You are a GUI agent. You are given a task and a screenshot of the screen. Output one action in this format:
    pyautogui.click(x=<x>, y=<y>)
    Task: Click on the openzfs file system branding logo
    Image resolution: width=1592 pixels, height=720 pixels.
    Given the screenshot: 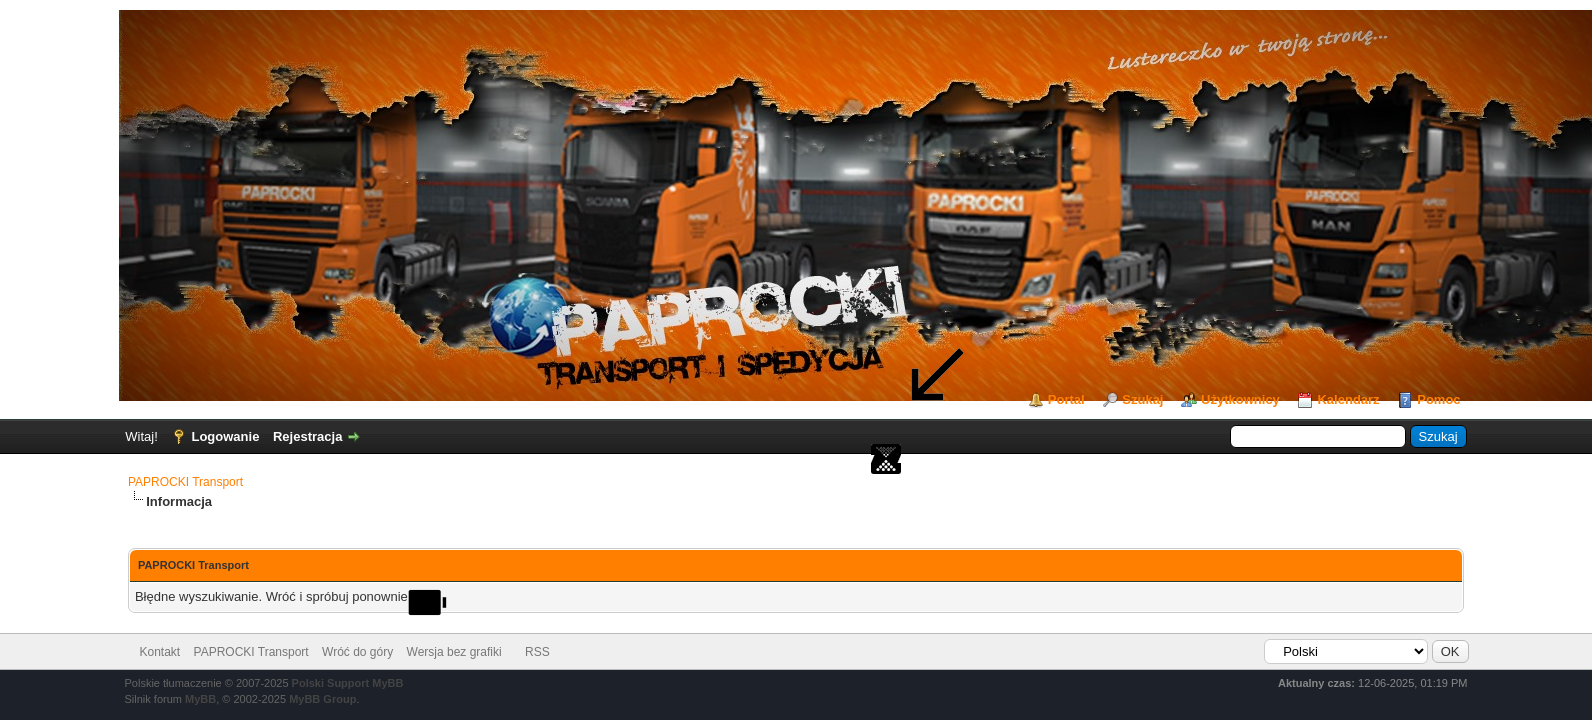 What is the action you would take?
    pyautogui.click(x=886, y=459)
    